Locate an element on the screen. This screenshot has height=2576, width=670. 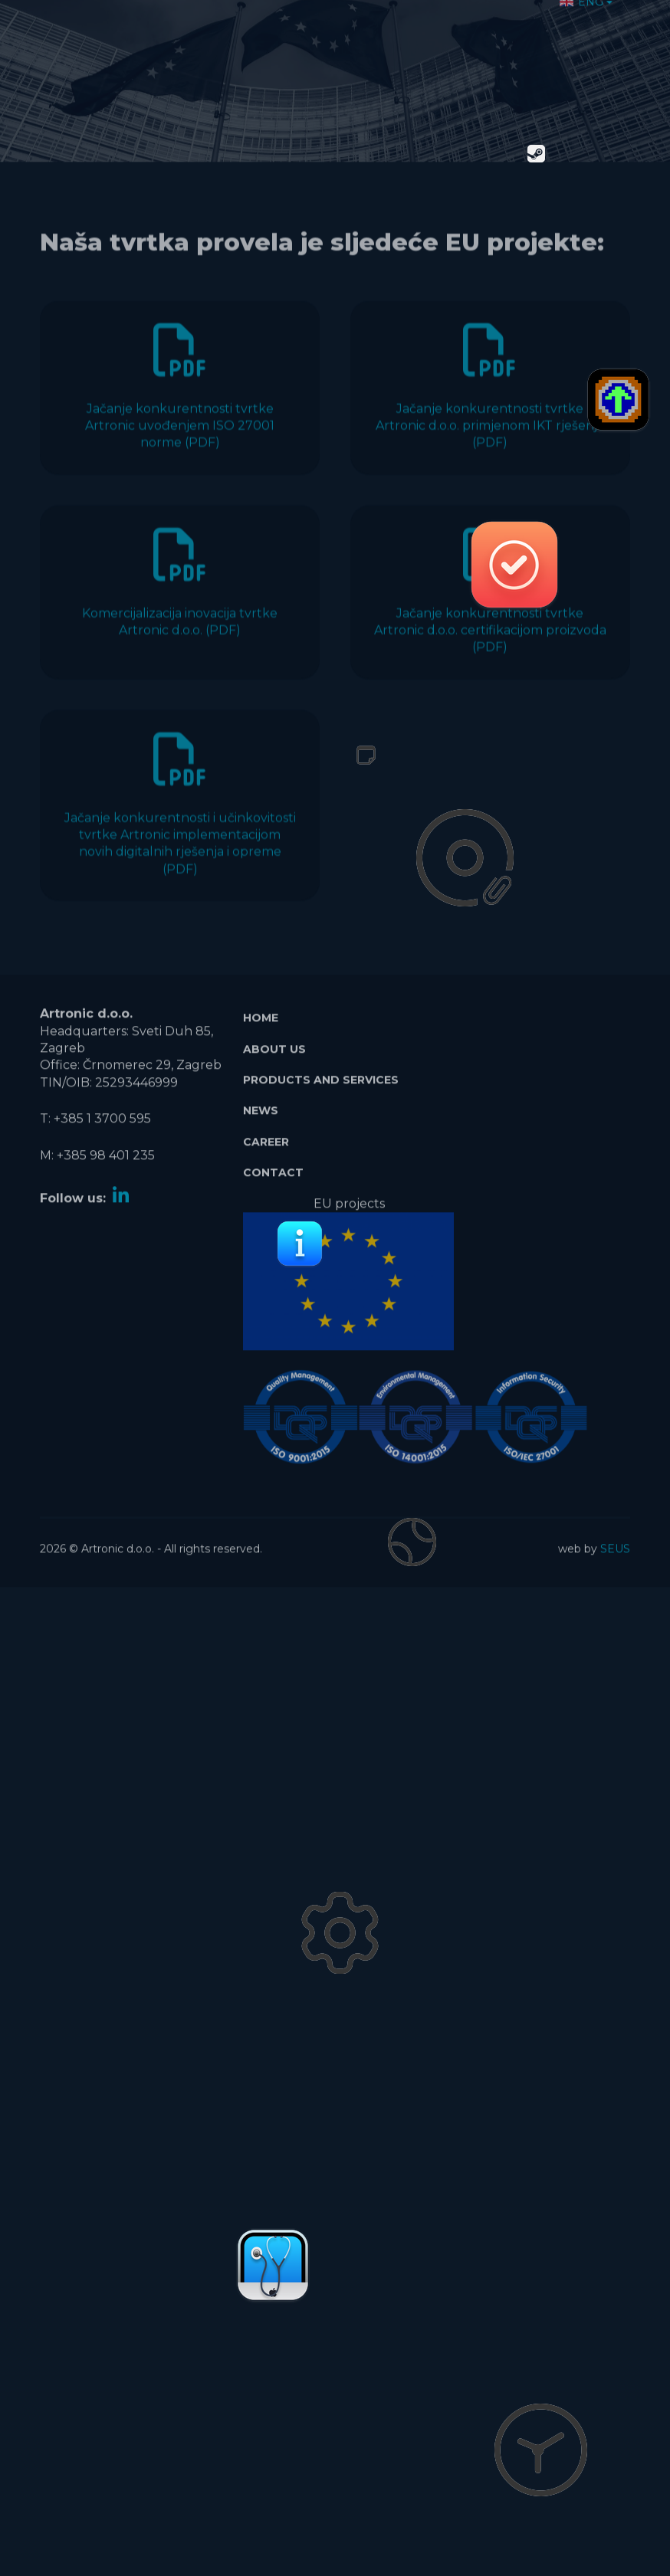
open the clock app is located at coordinates (540, 2450).